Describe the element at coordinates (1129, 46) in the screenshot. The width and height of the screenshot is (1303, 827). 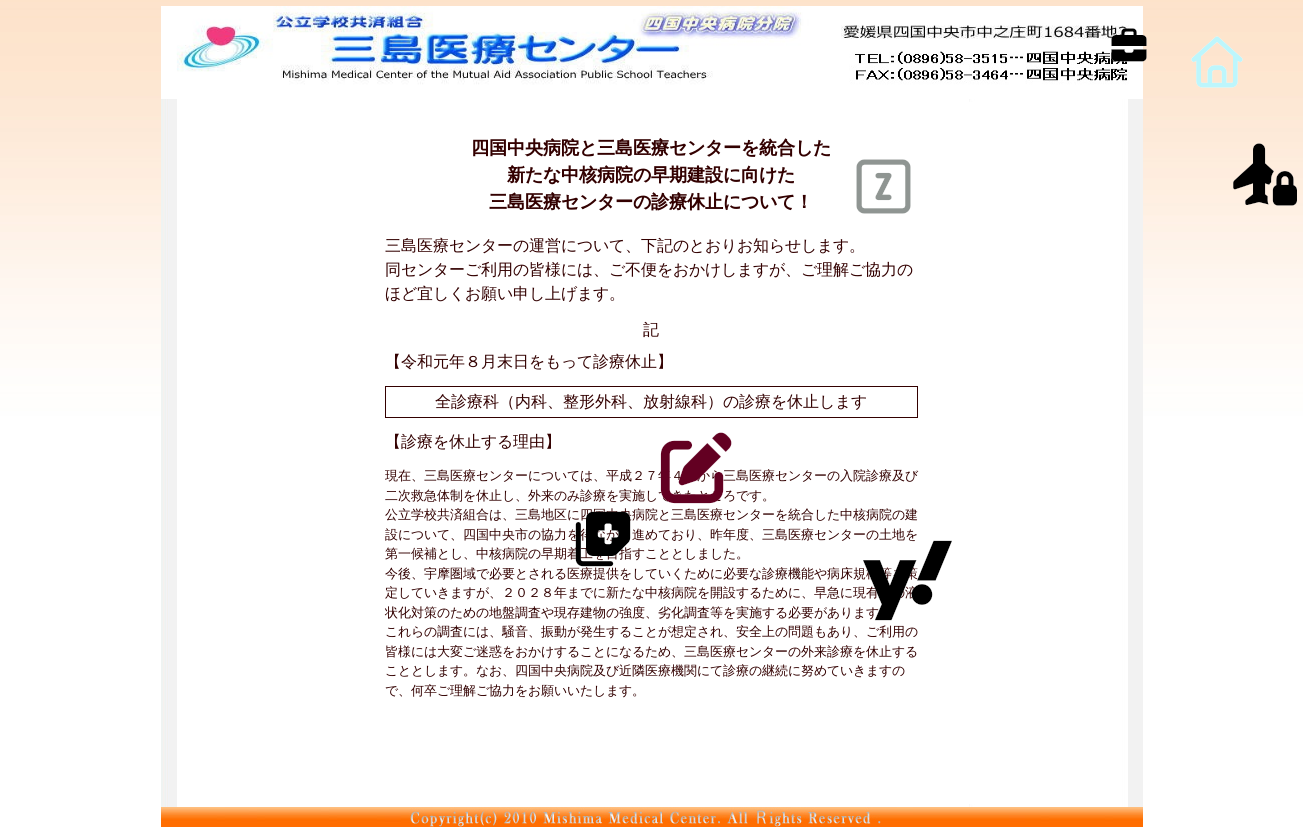
I see `access work or business-related content` at that location.